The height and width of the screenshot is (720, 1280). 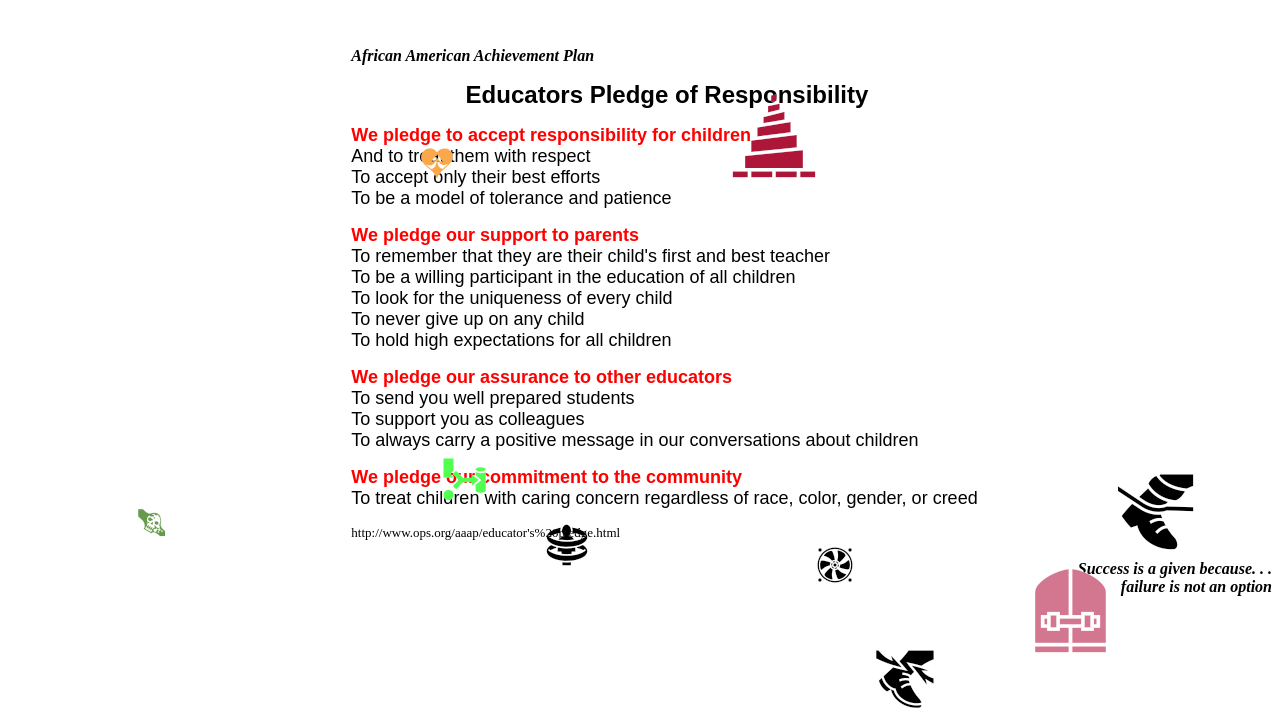 I want to click on view mosque or islamic religious site, so click(x=774, y=133).